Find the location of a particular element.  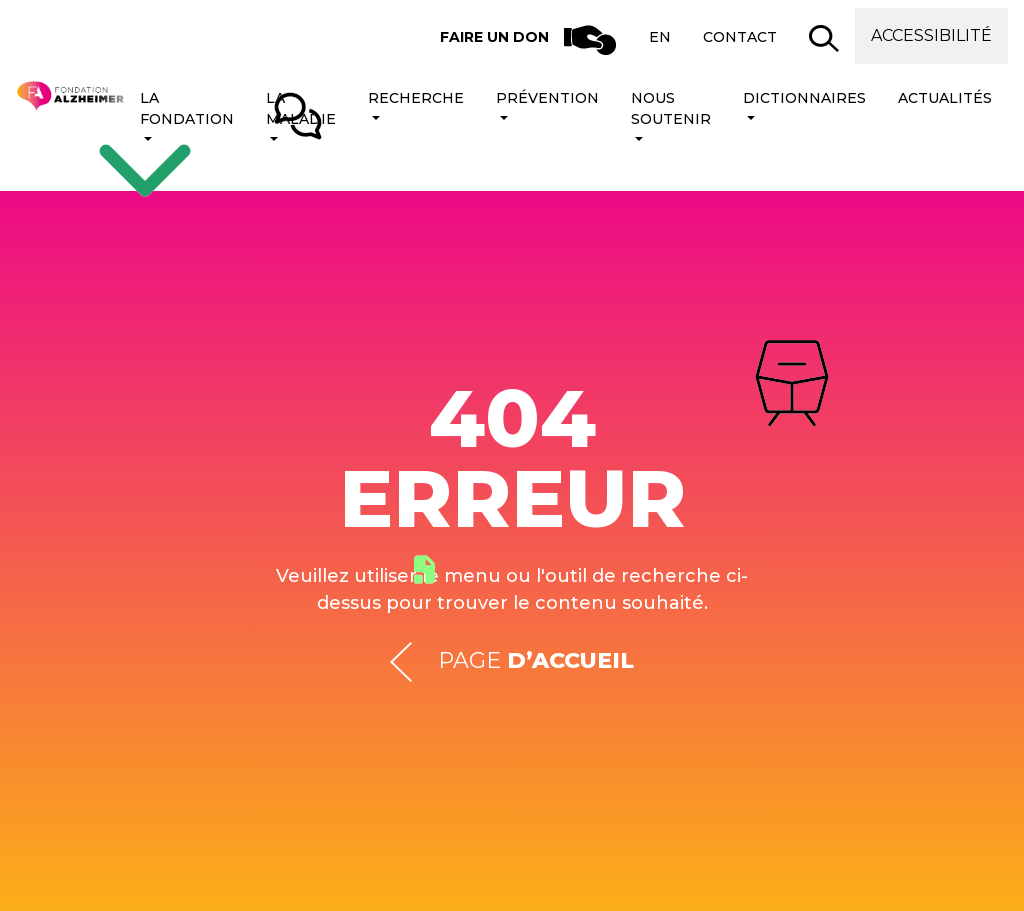

open chat or messaging is located at coordinates (298, 116).